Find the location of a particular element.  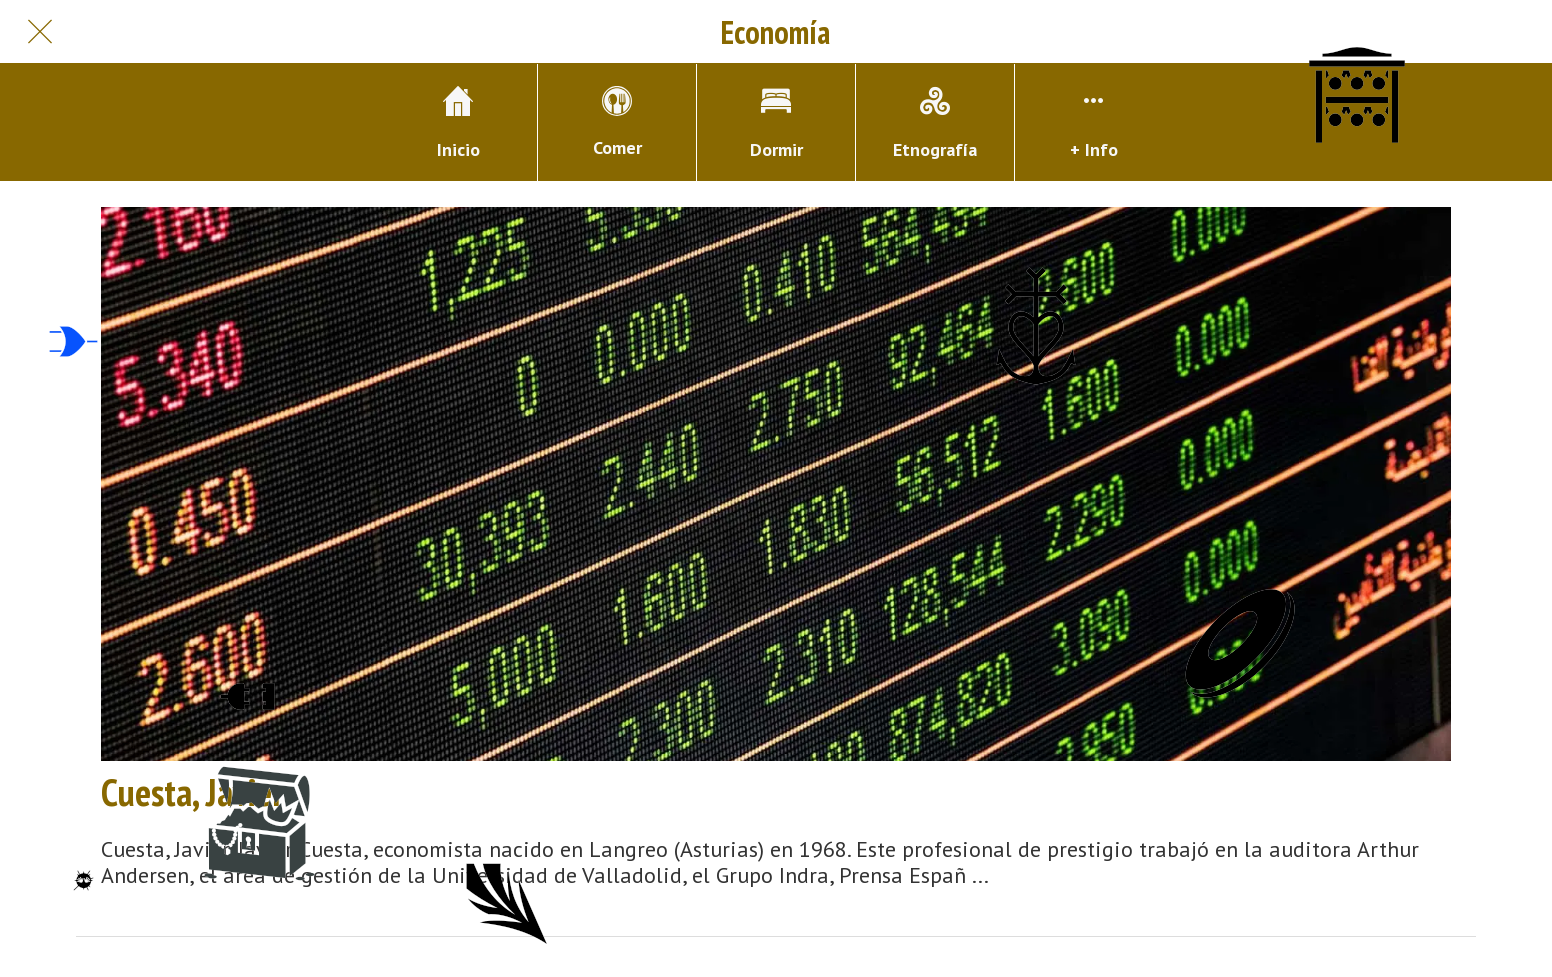

view collected rewards or loot is located at coordinates (259, 823).